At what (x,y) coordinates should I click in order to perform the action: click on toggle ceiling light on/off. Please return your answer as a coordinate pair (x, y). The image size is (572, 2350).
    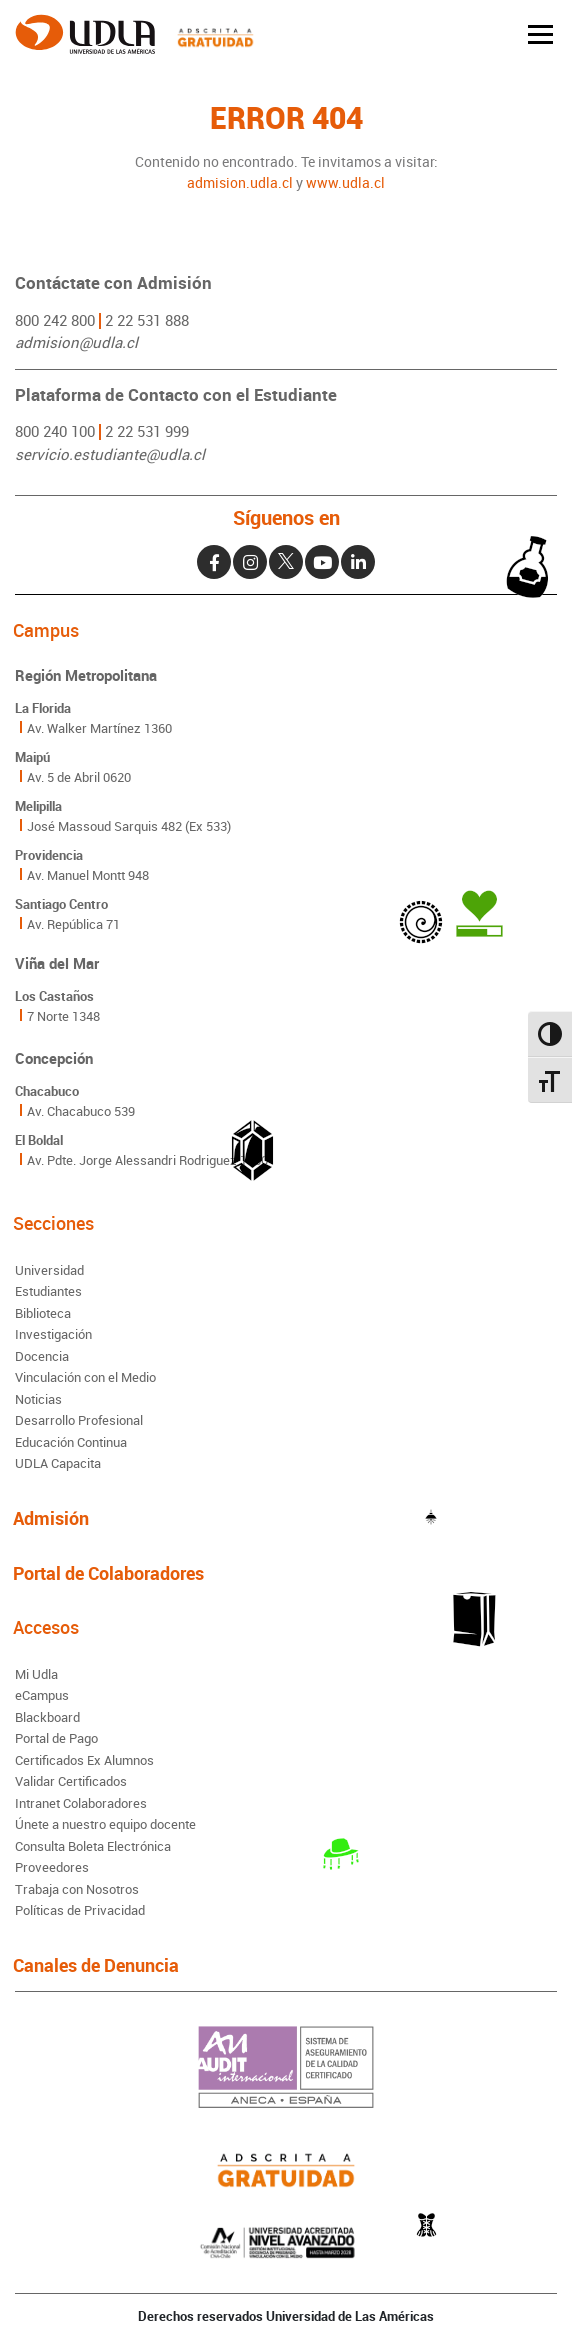
    Looking at the image, I should click on (431, 1517).